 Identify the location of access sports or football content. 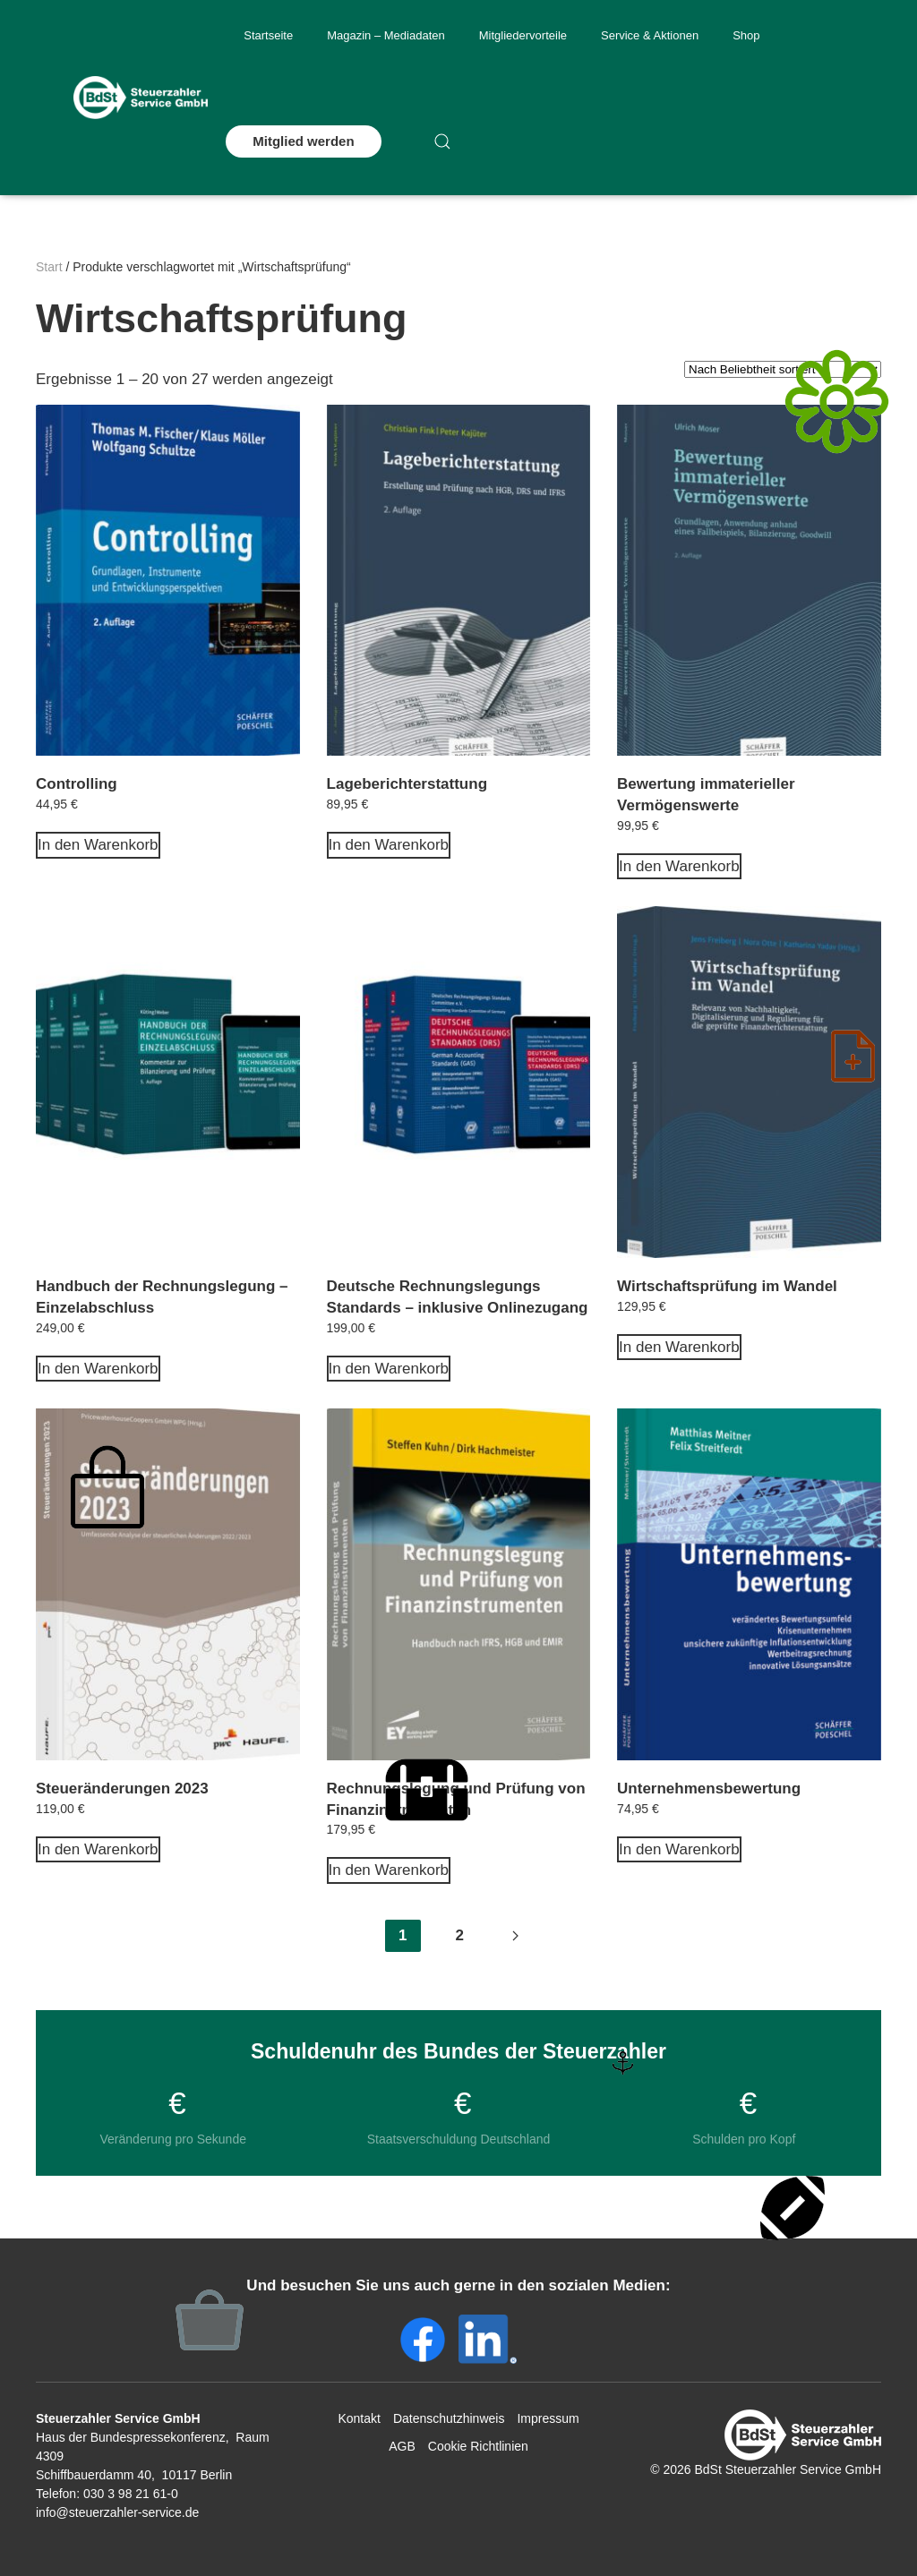
(793, 2208).